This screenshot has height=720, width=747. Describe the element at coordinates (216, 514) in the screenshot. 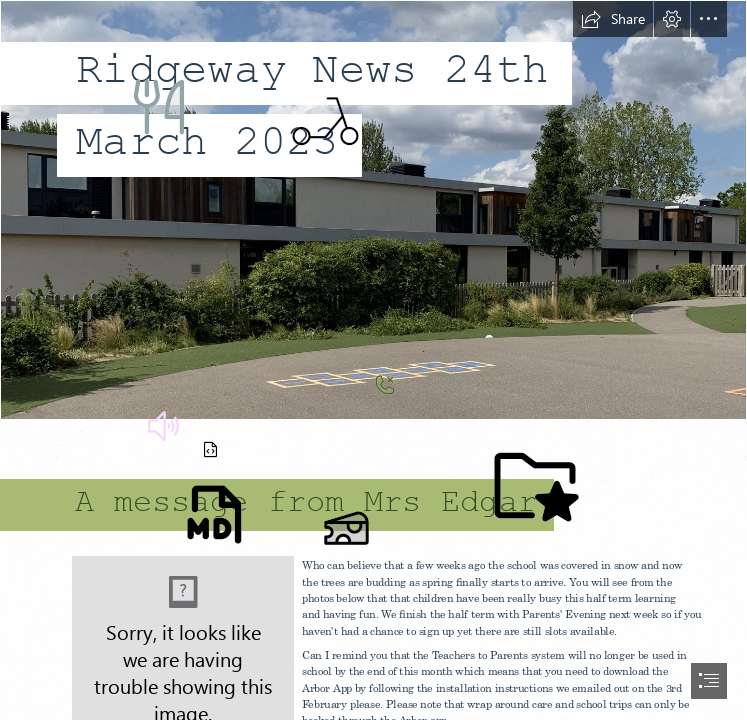

I see `open a markdown file` at that location.